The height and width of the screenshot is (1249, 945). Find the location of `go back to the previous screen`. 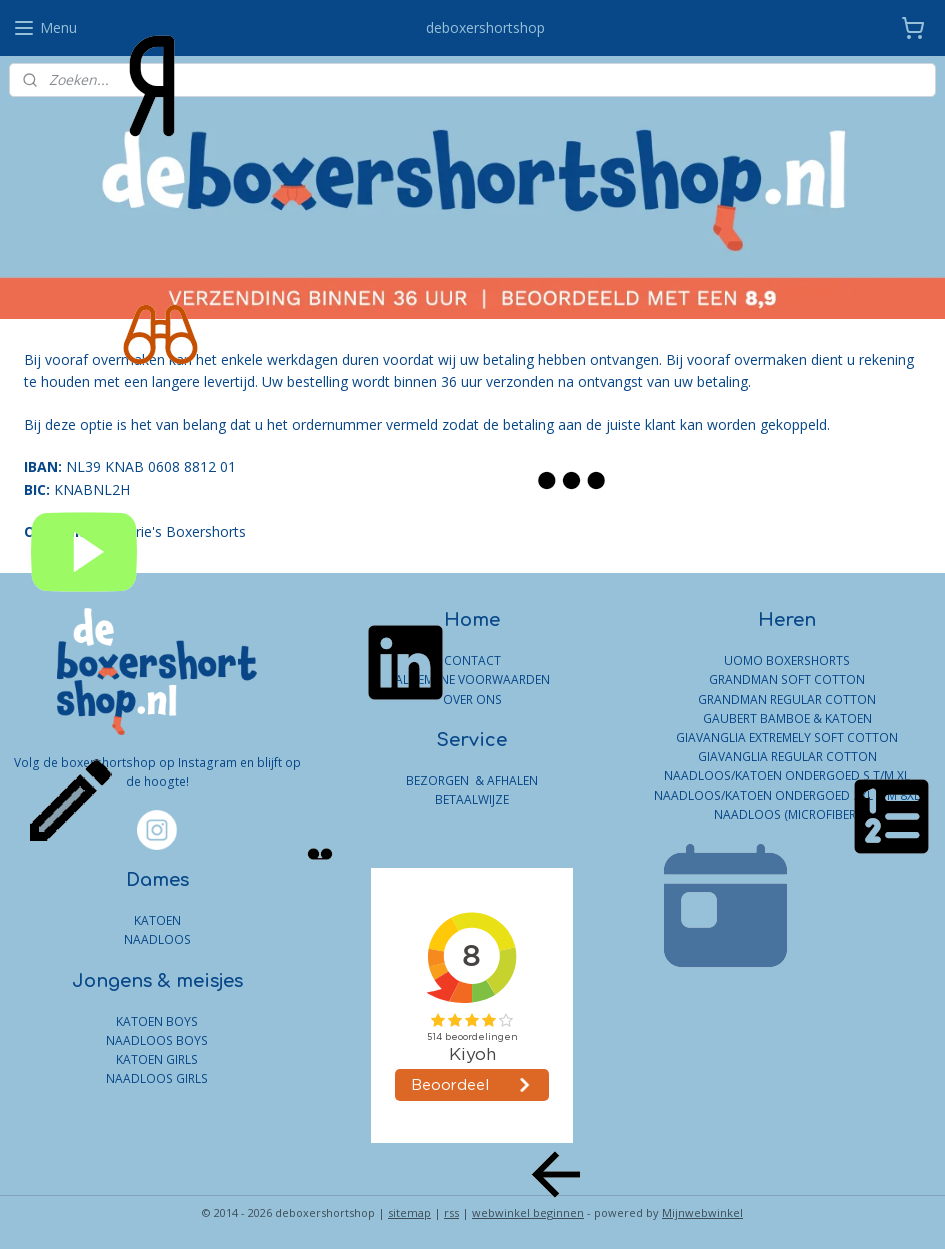

go back to the previous screen is located at coordinates (556, 1174).